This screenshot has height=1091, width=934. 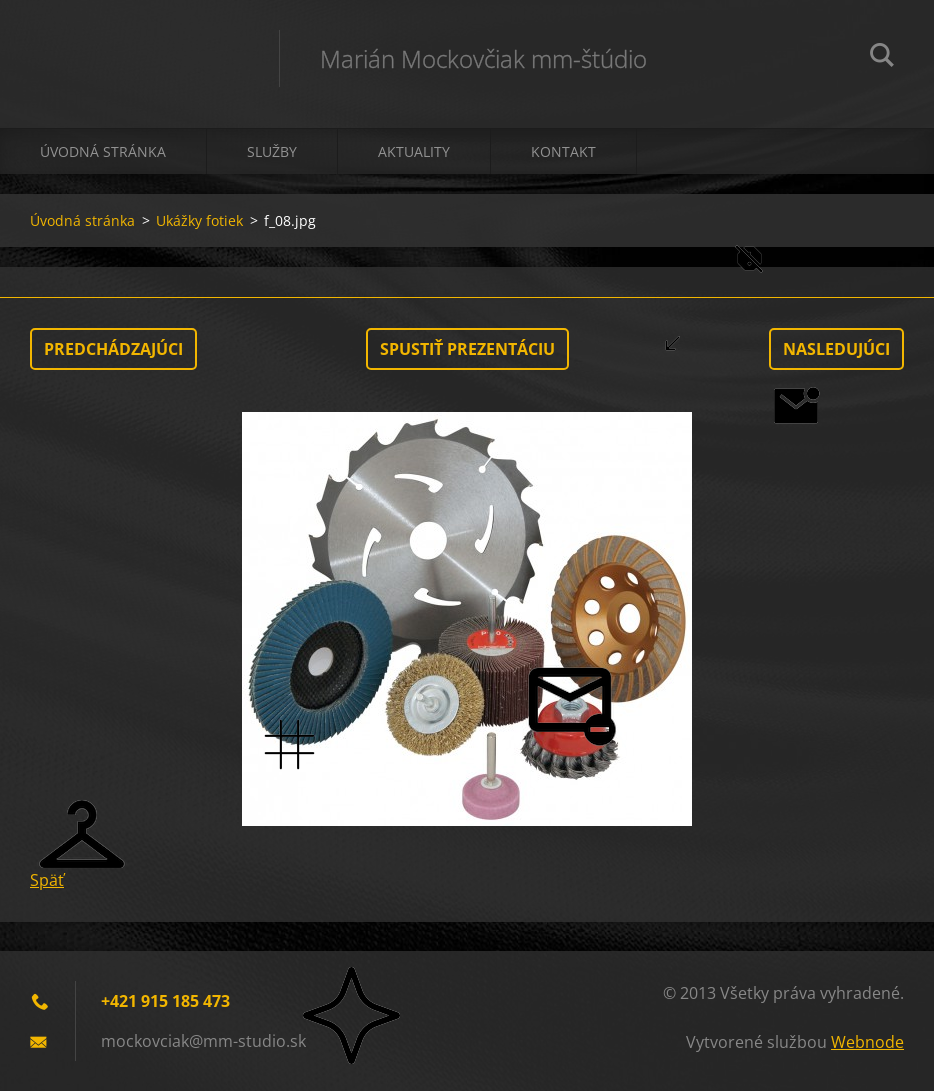 I want to click on unsubscribe from a mailing list, so click(x=570, y=709).